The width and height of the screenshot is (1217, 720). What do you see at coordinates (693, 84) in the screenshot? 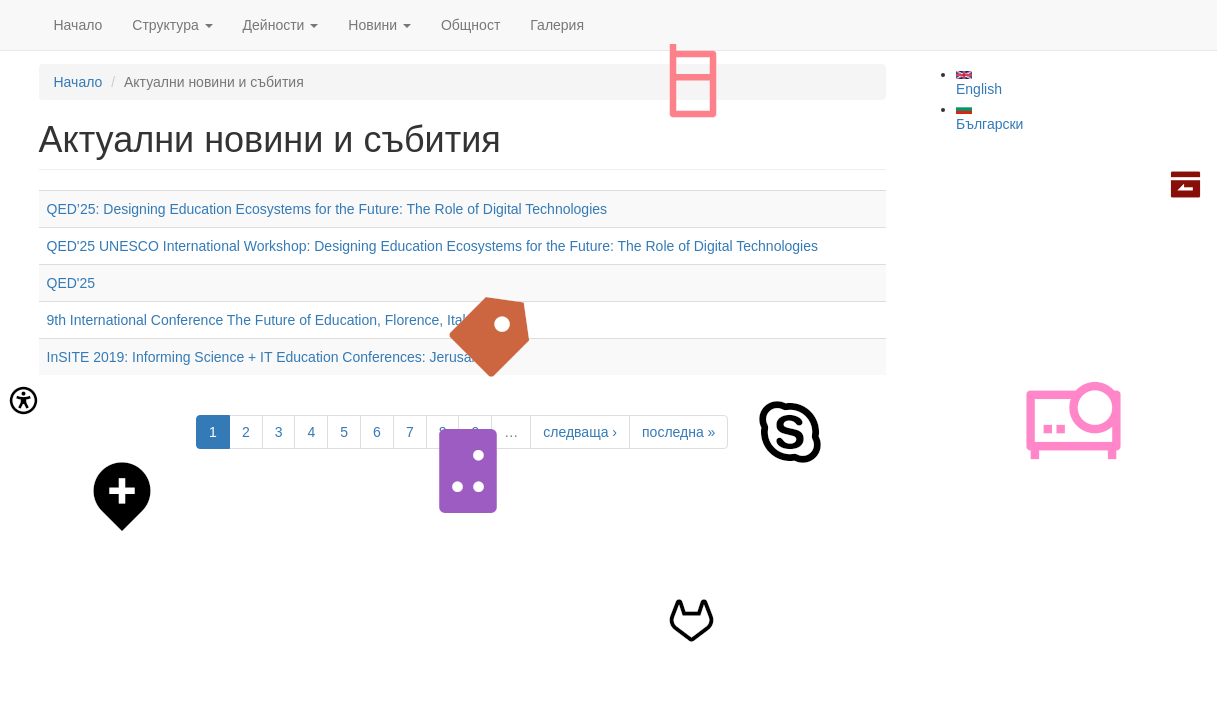
I see `access mobile device settings` at bounding box center [693, 84].